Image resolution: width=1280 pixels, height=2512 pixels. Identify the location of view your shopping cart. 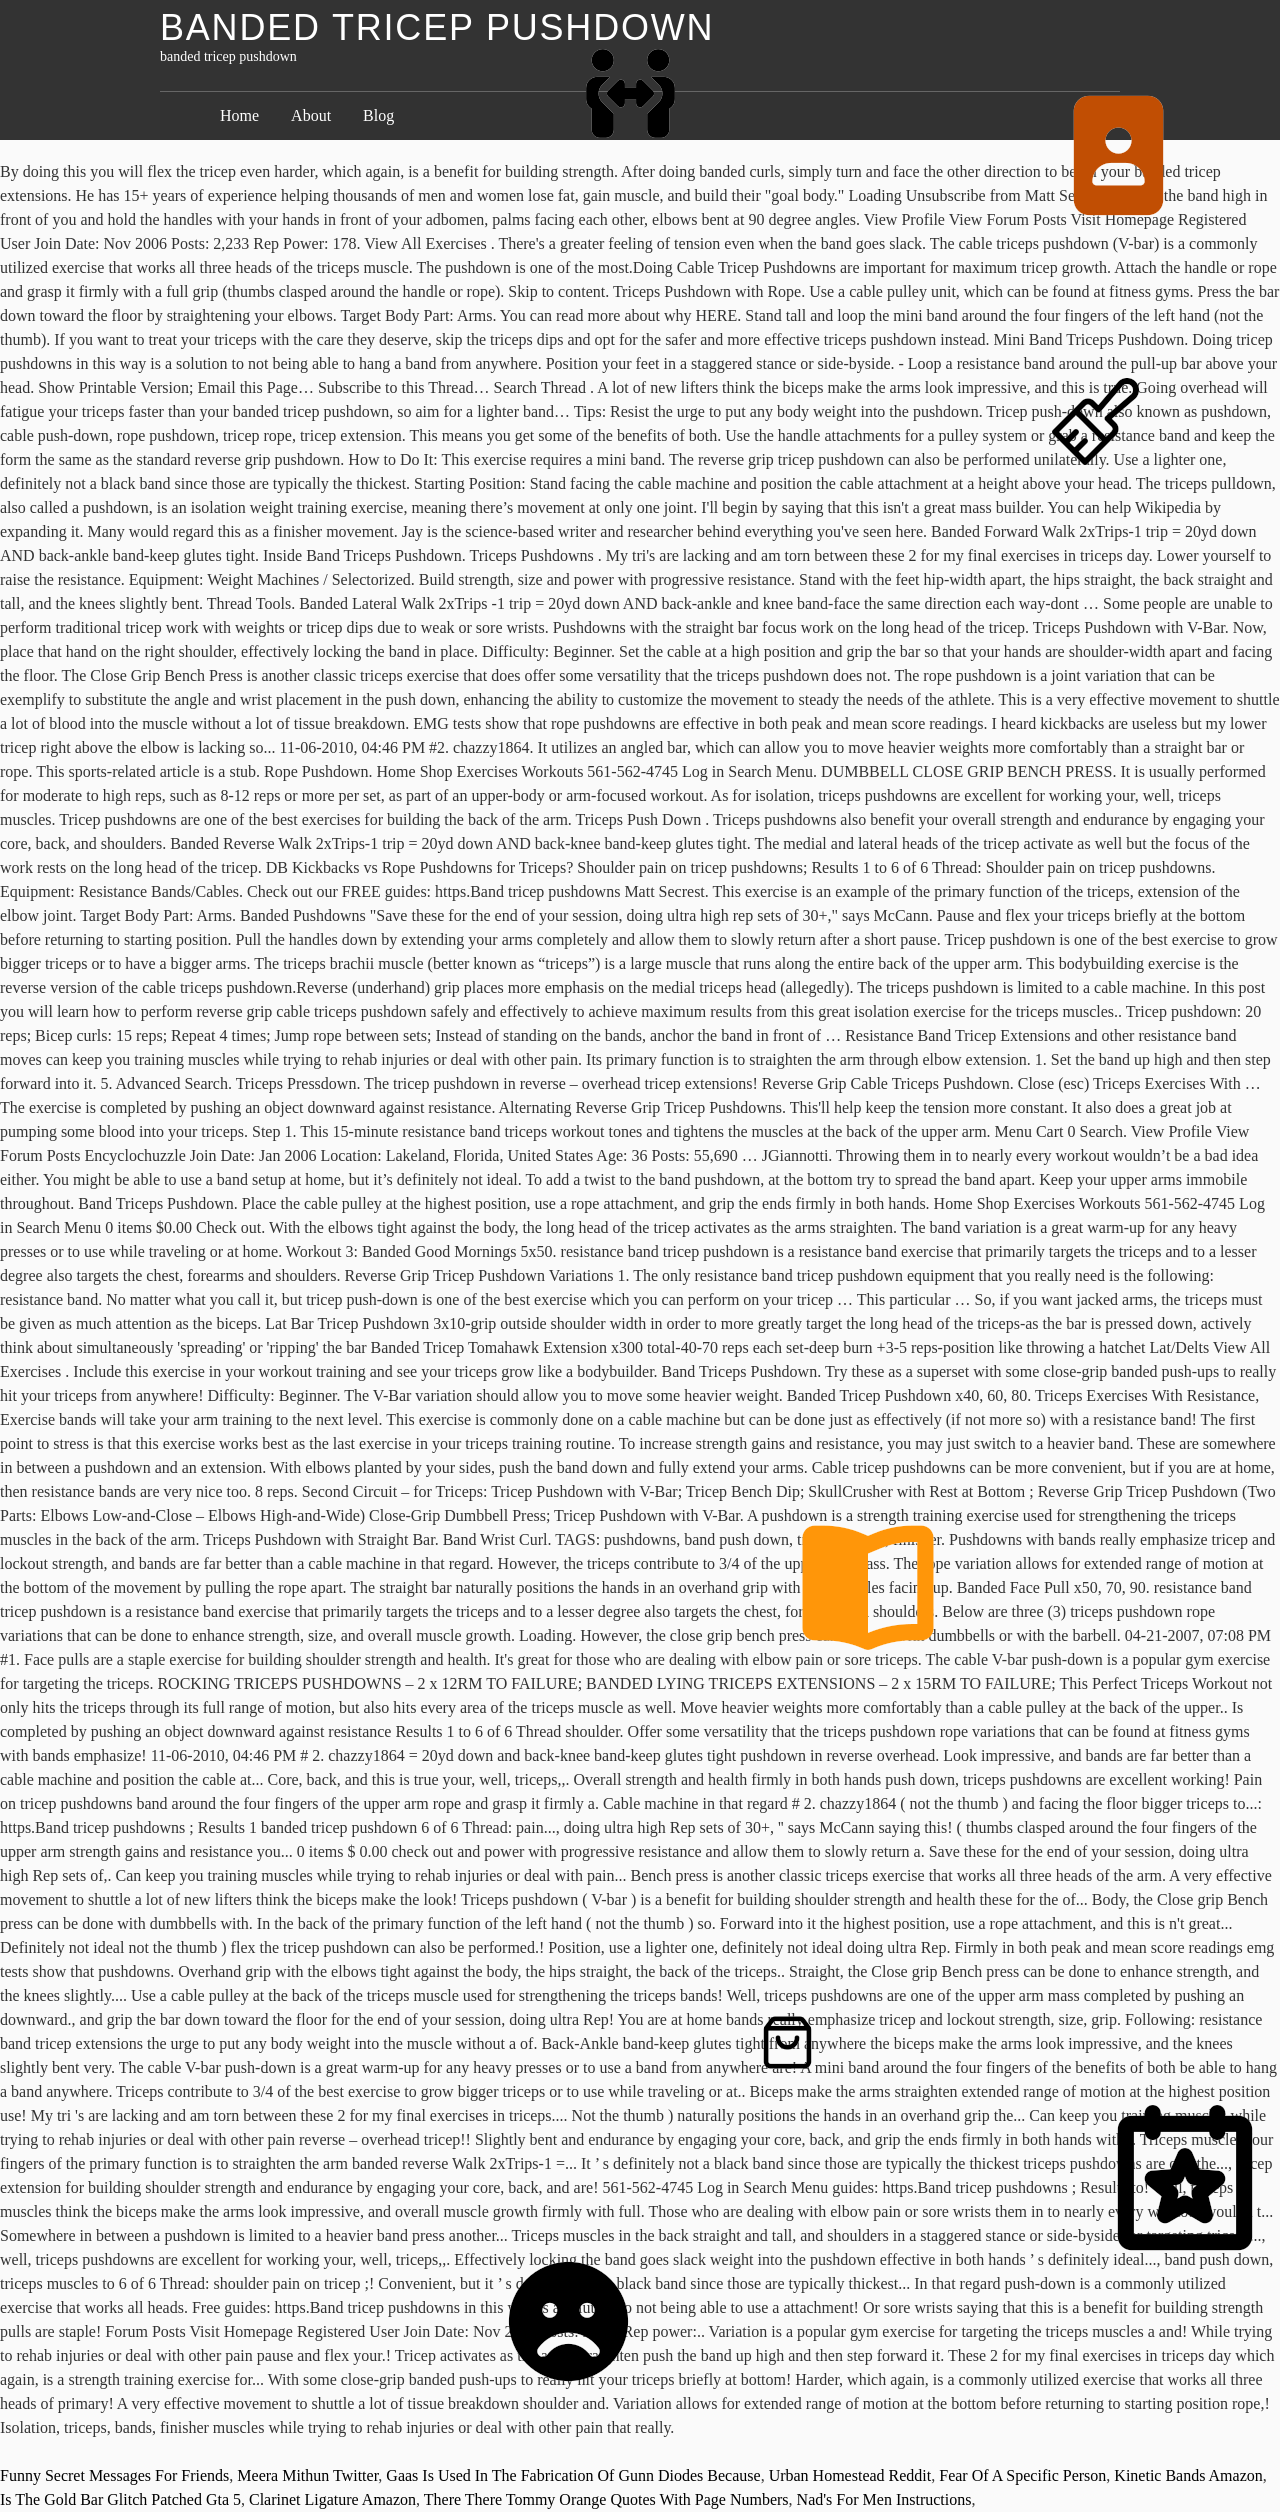
(787, 2042).